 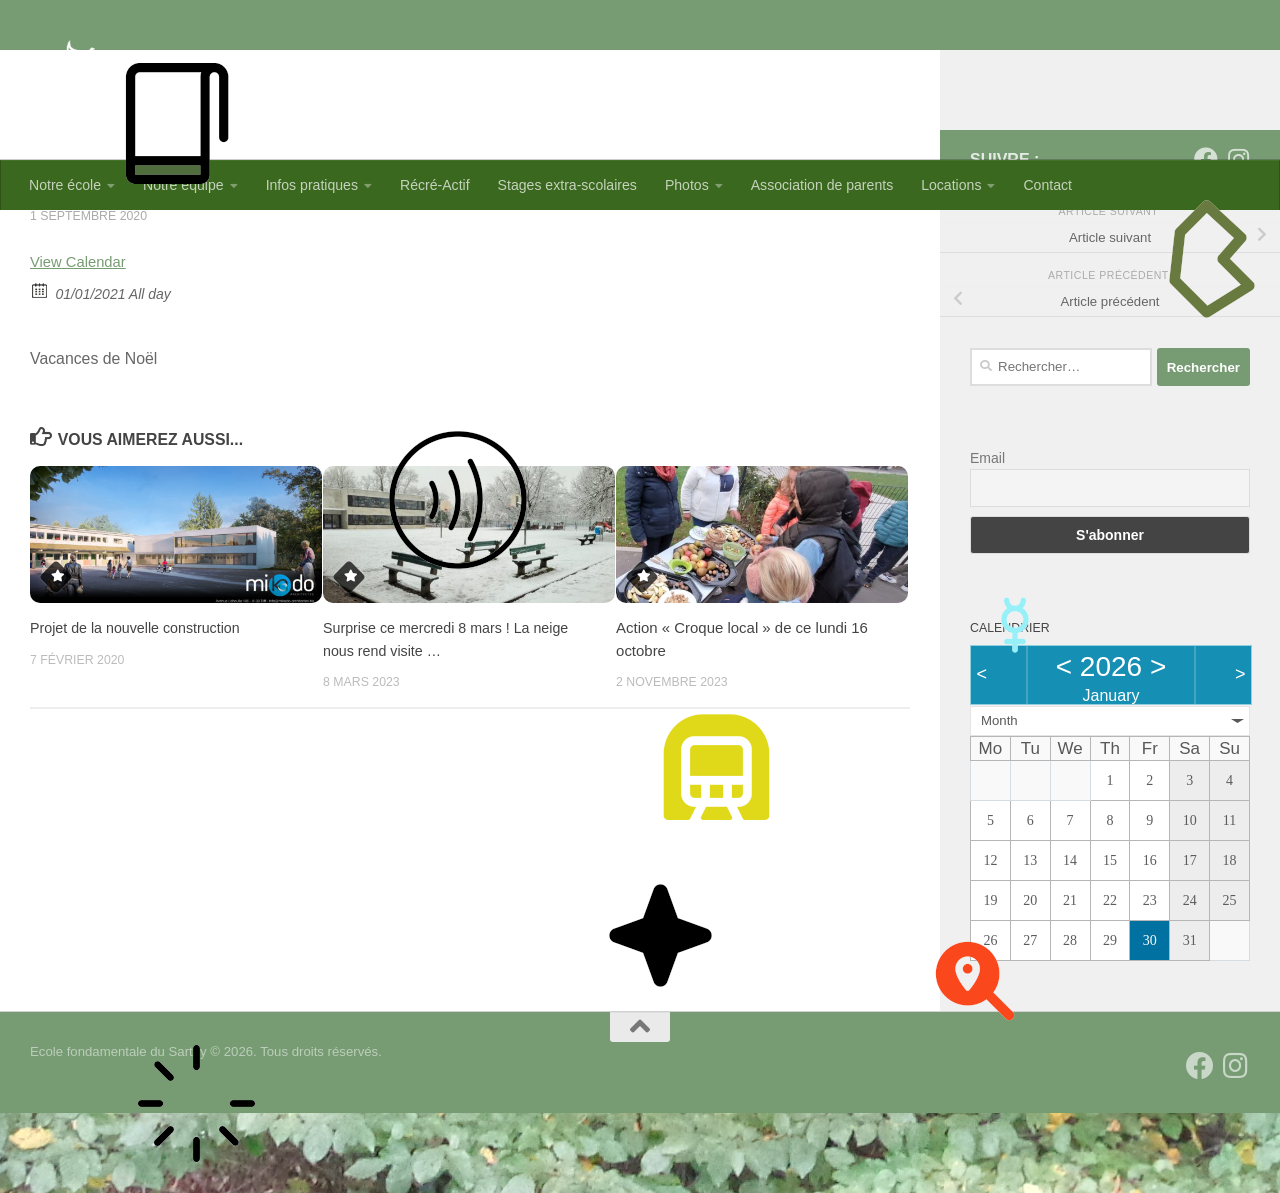 What do you see at coordinates (975, 981) in the screenshot?
I see `search for a location on the map` at bounding box center [975, 981].